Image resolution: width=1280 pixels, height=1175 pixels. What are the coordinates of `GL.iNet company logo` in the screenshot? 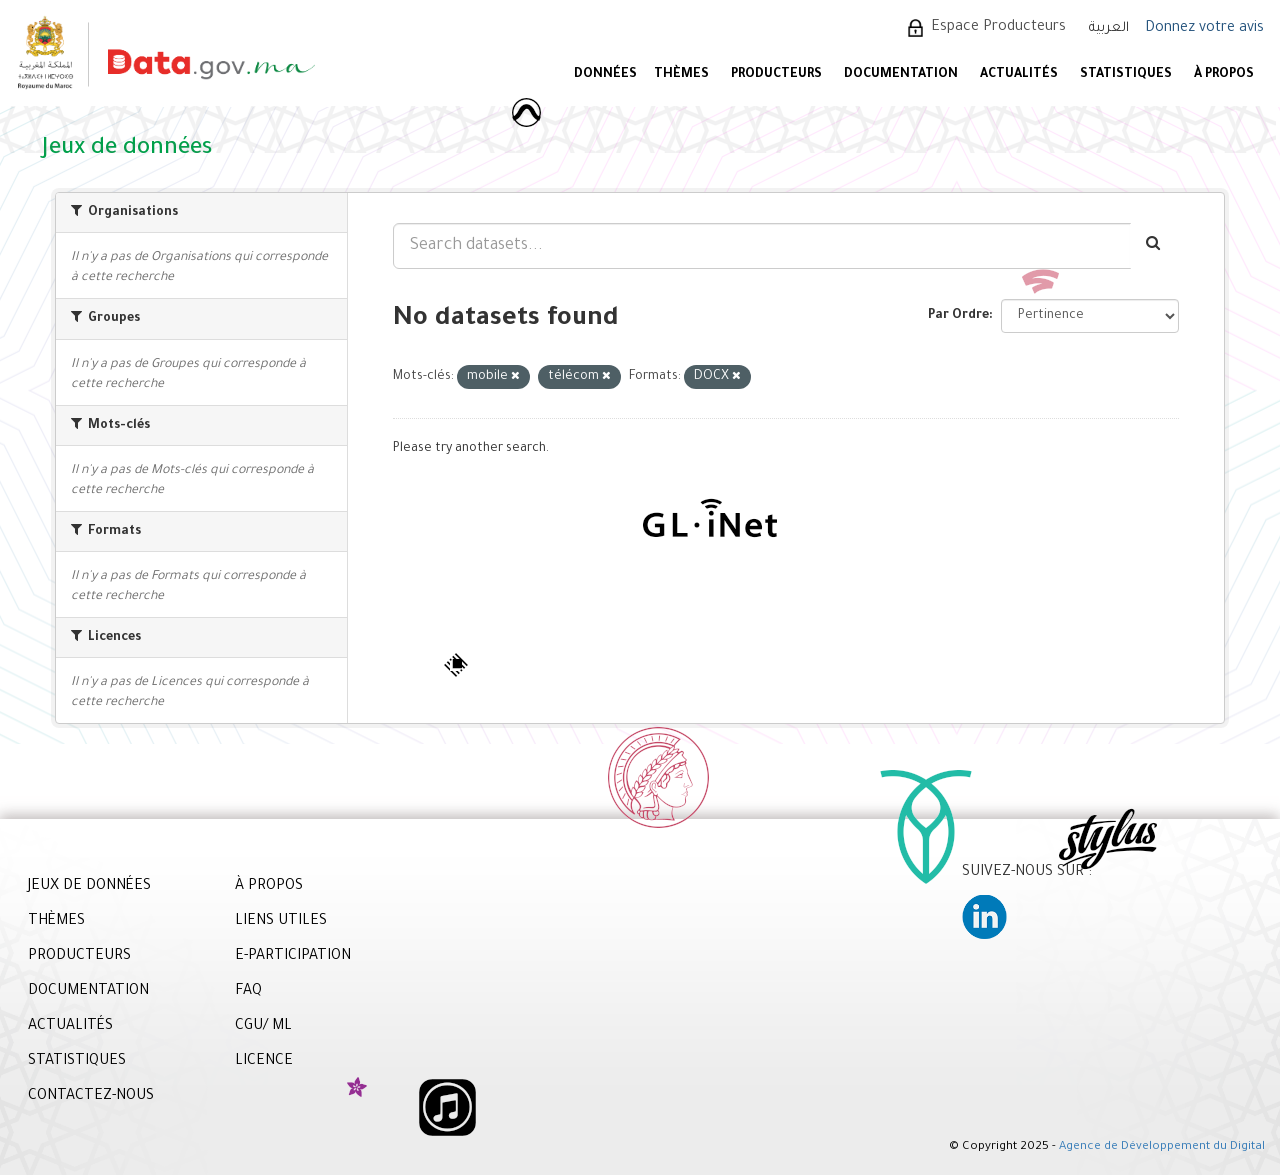 It's located at (710, 518).